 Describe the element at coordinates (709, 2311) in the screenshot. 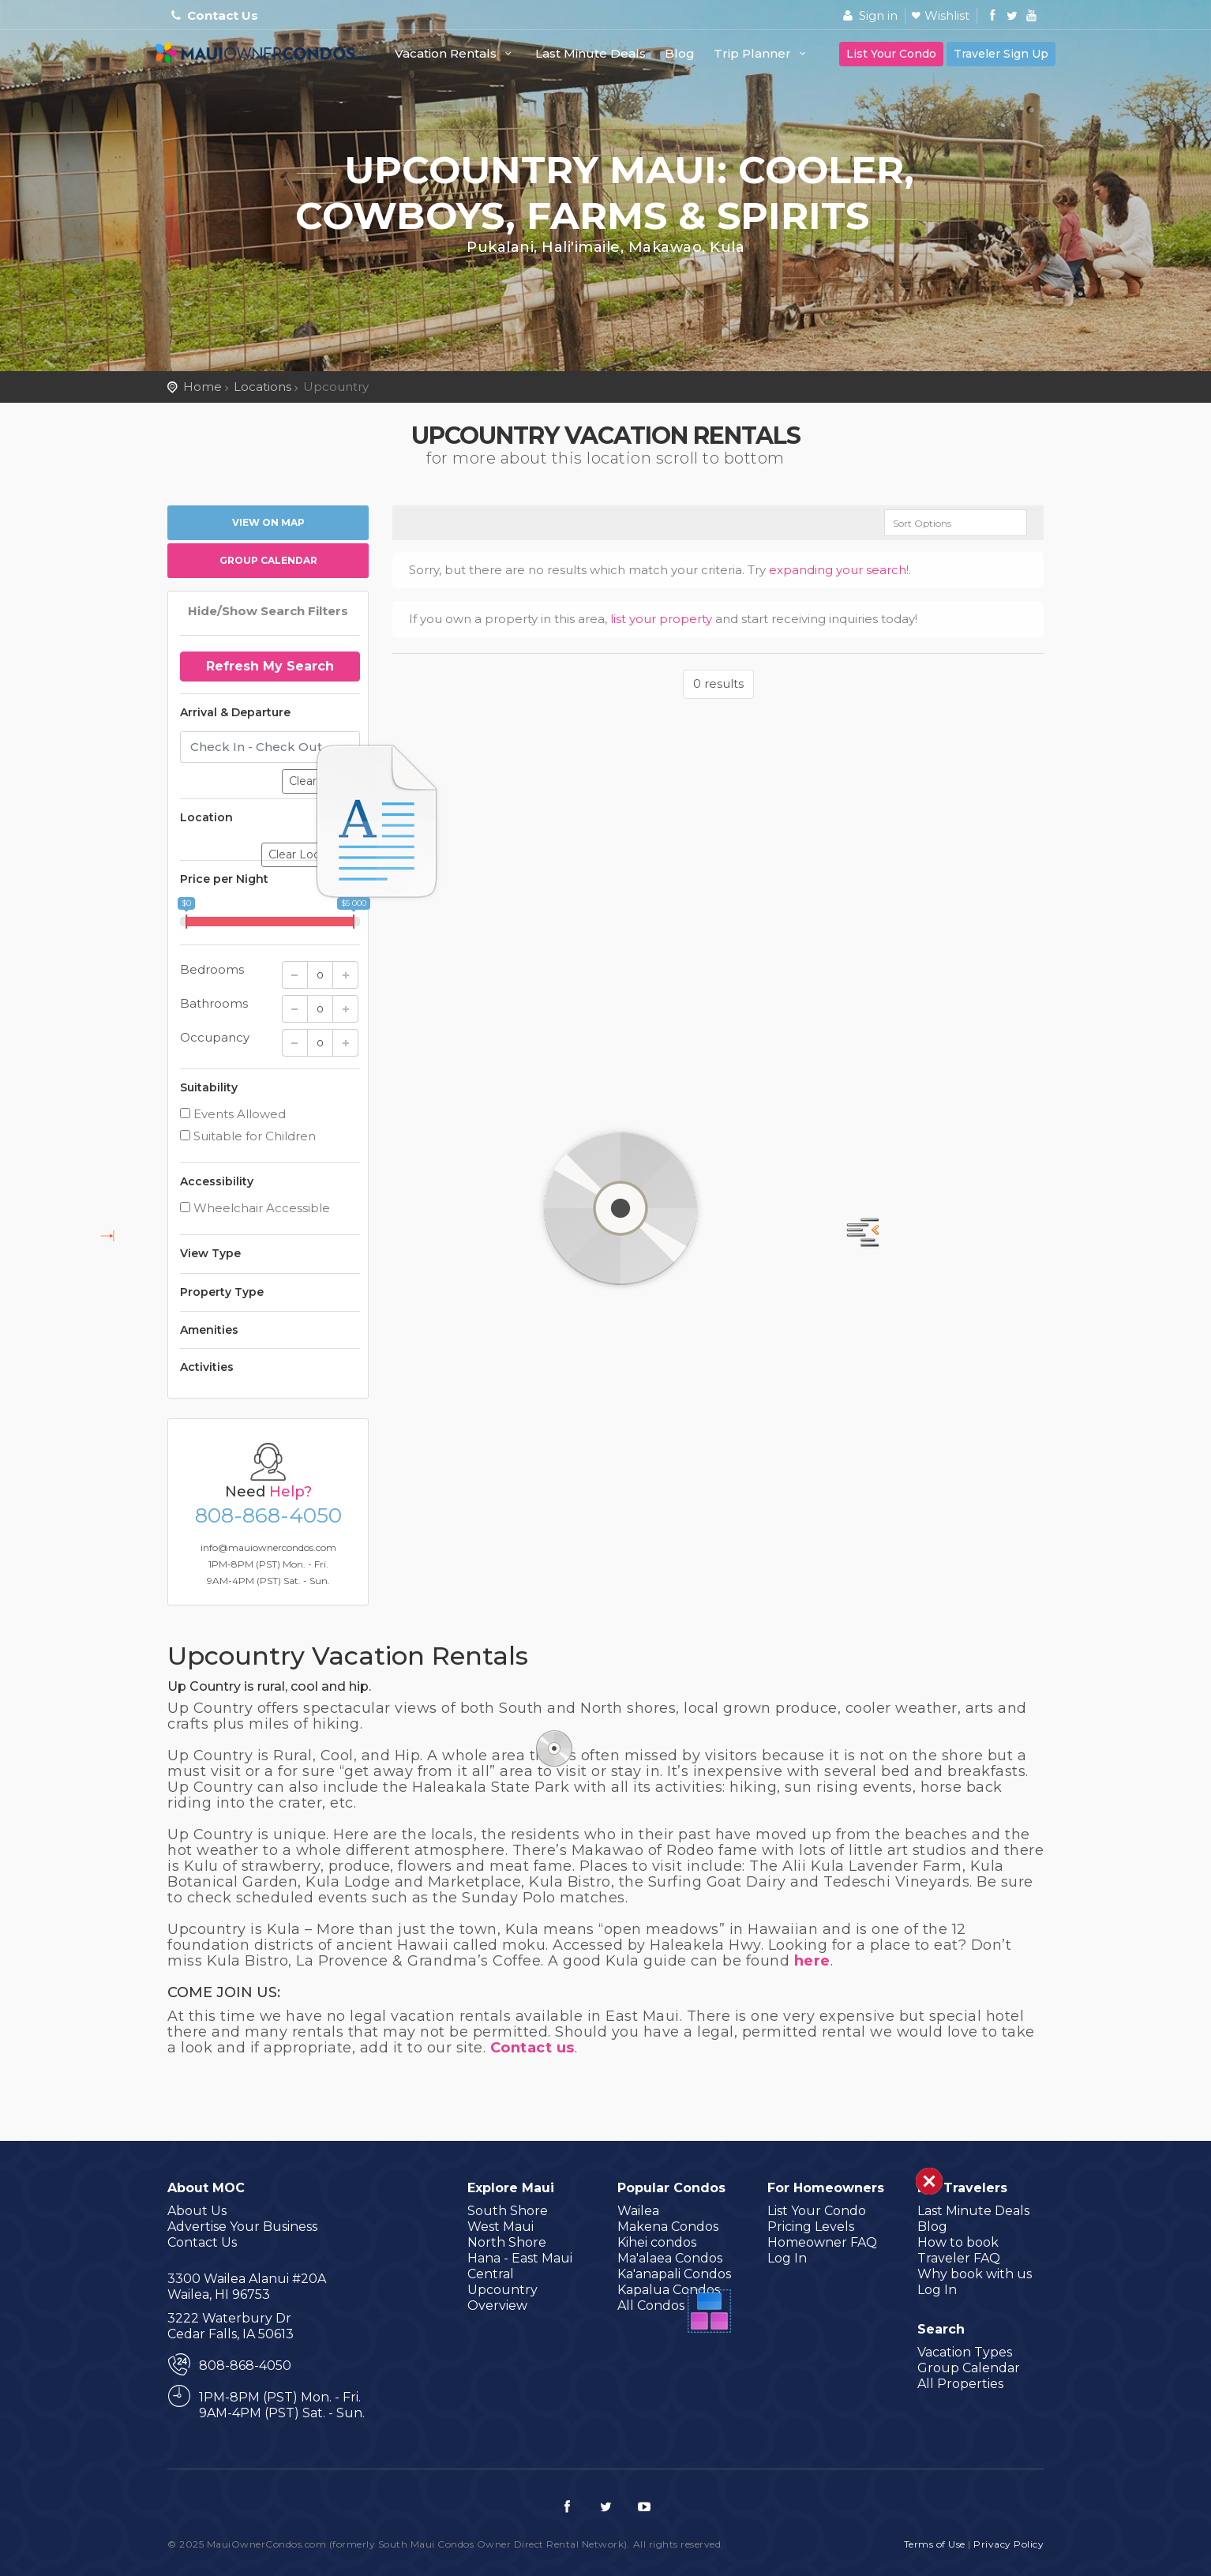

I see `select all items in the current view` at that location.